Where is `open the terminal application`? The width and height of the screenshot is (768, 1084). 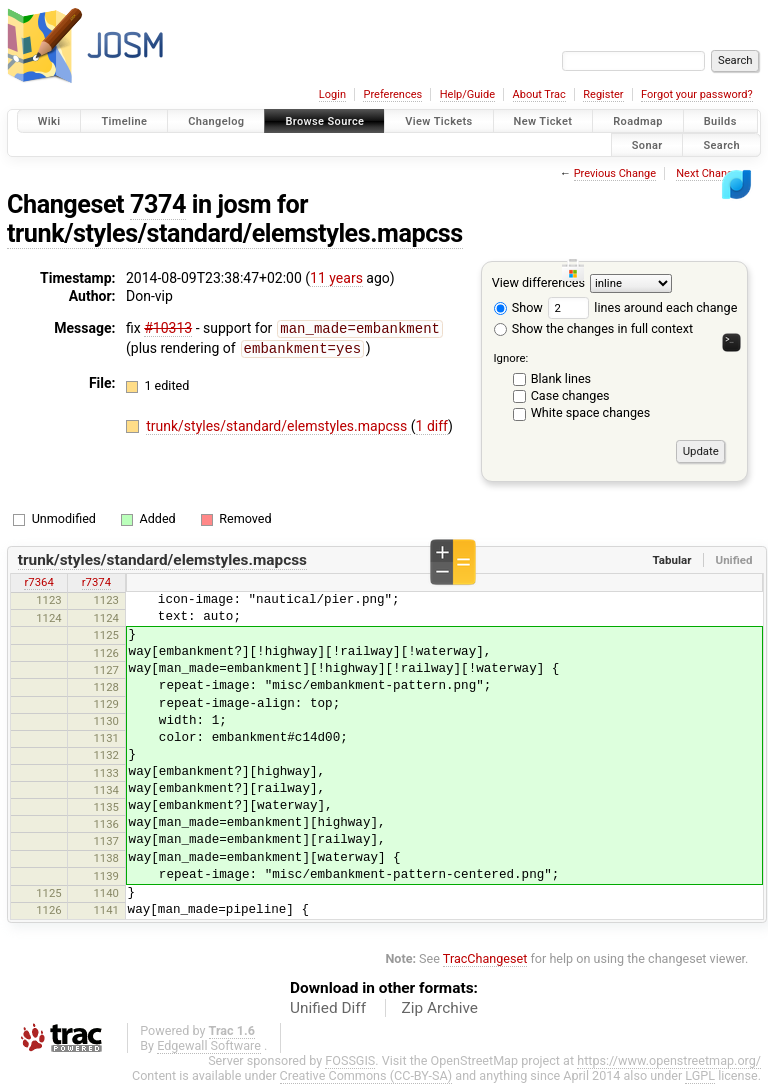
open the terminal application is located at coordinates (731, 342).